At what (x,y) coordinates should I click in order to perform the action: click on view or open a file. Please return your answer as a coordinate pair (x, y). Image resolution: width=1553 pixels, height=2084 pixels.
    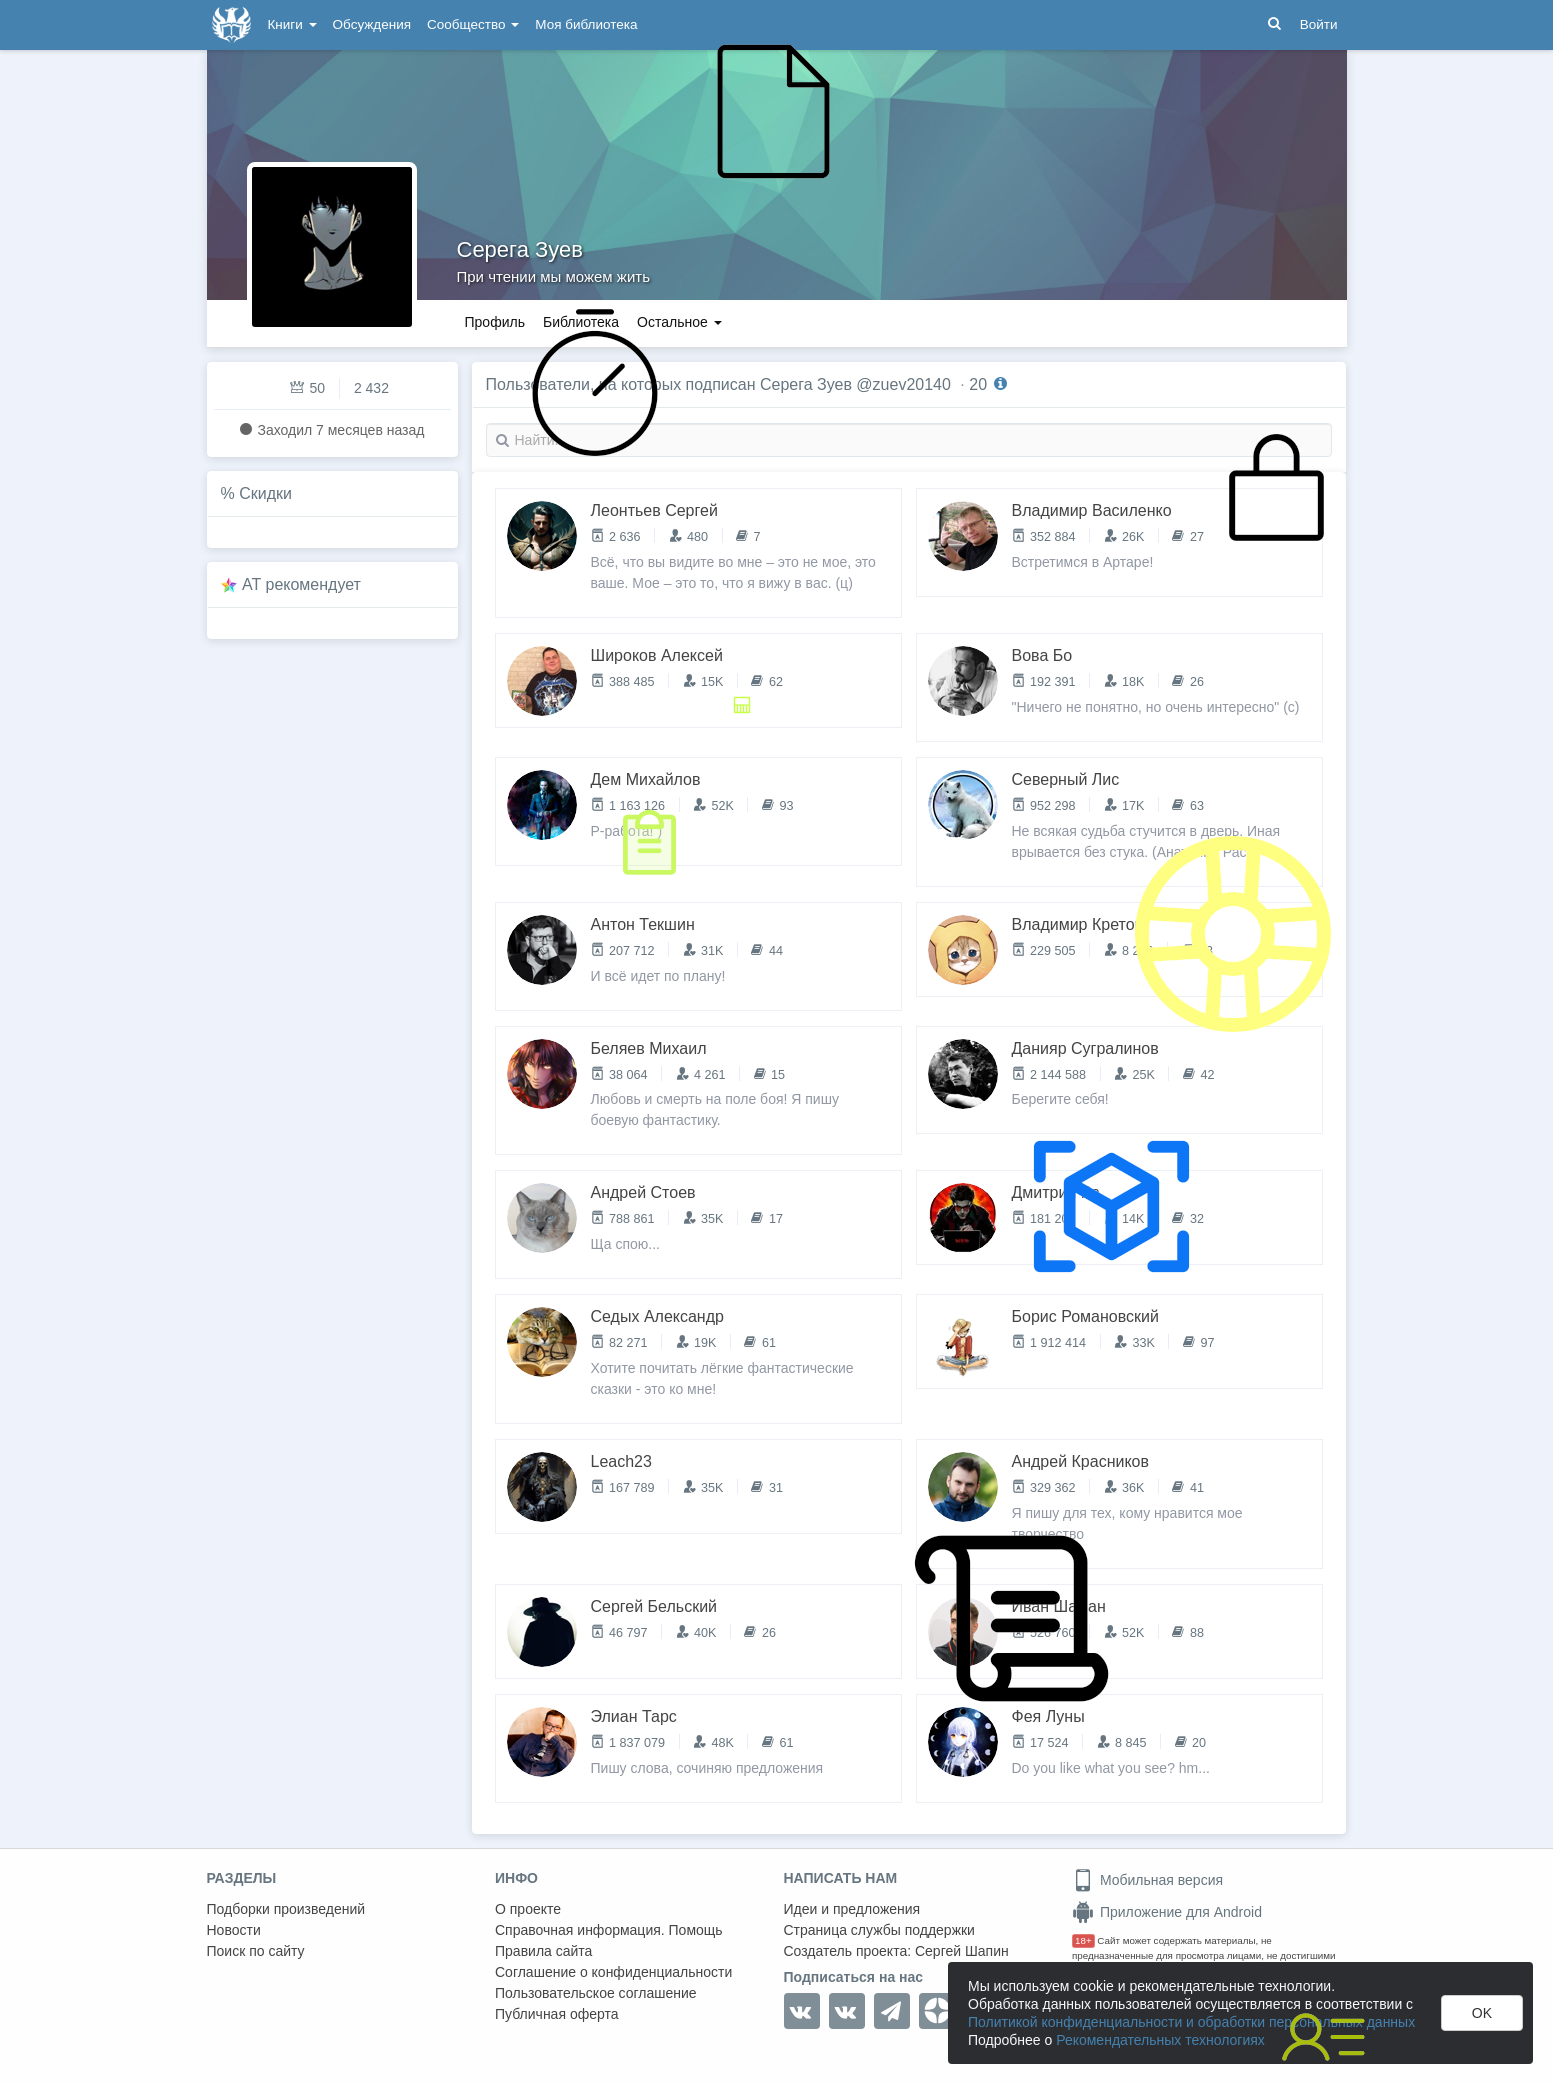
    Looking at the image, I should click on (773, 111).